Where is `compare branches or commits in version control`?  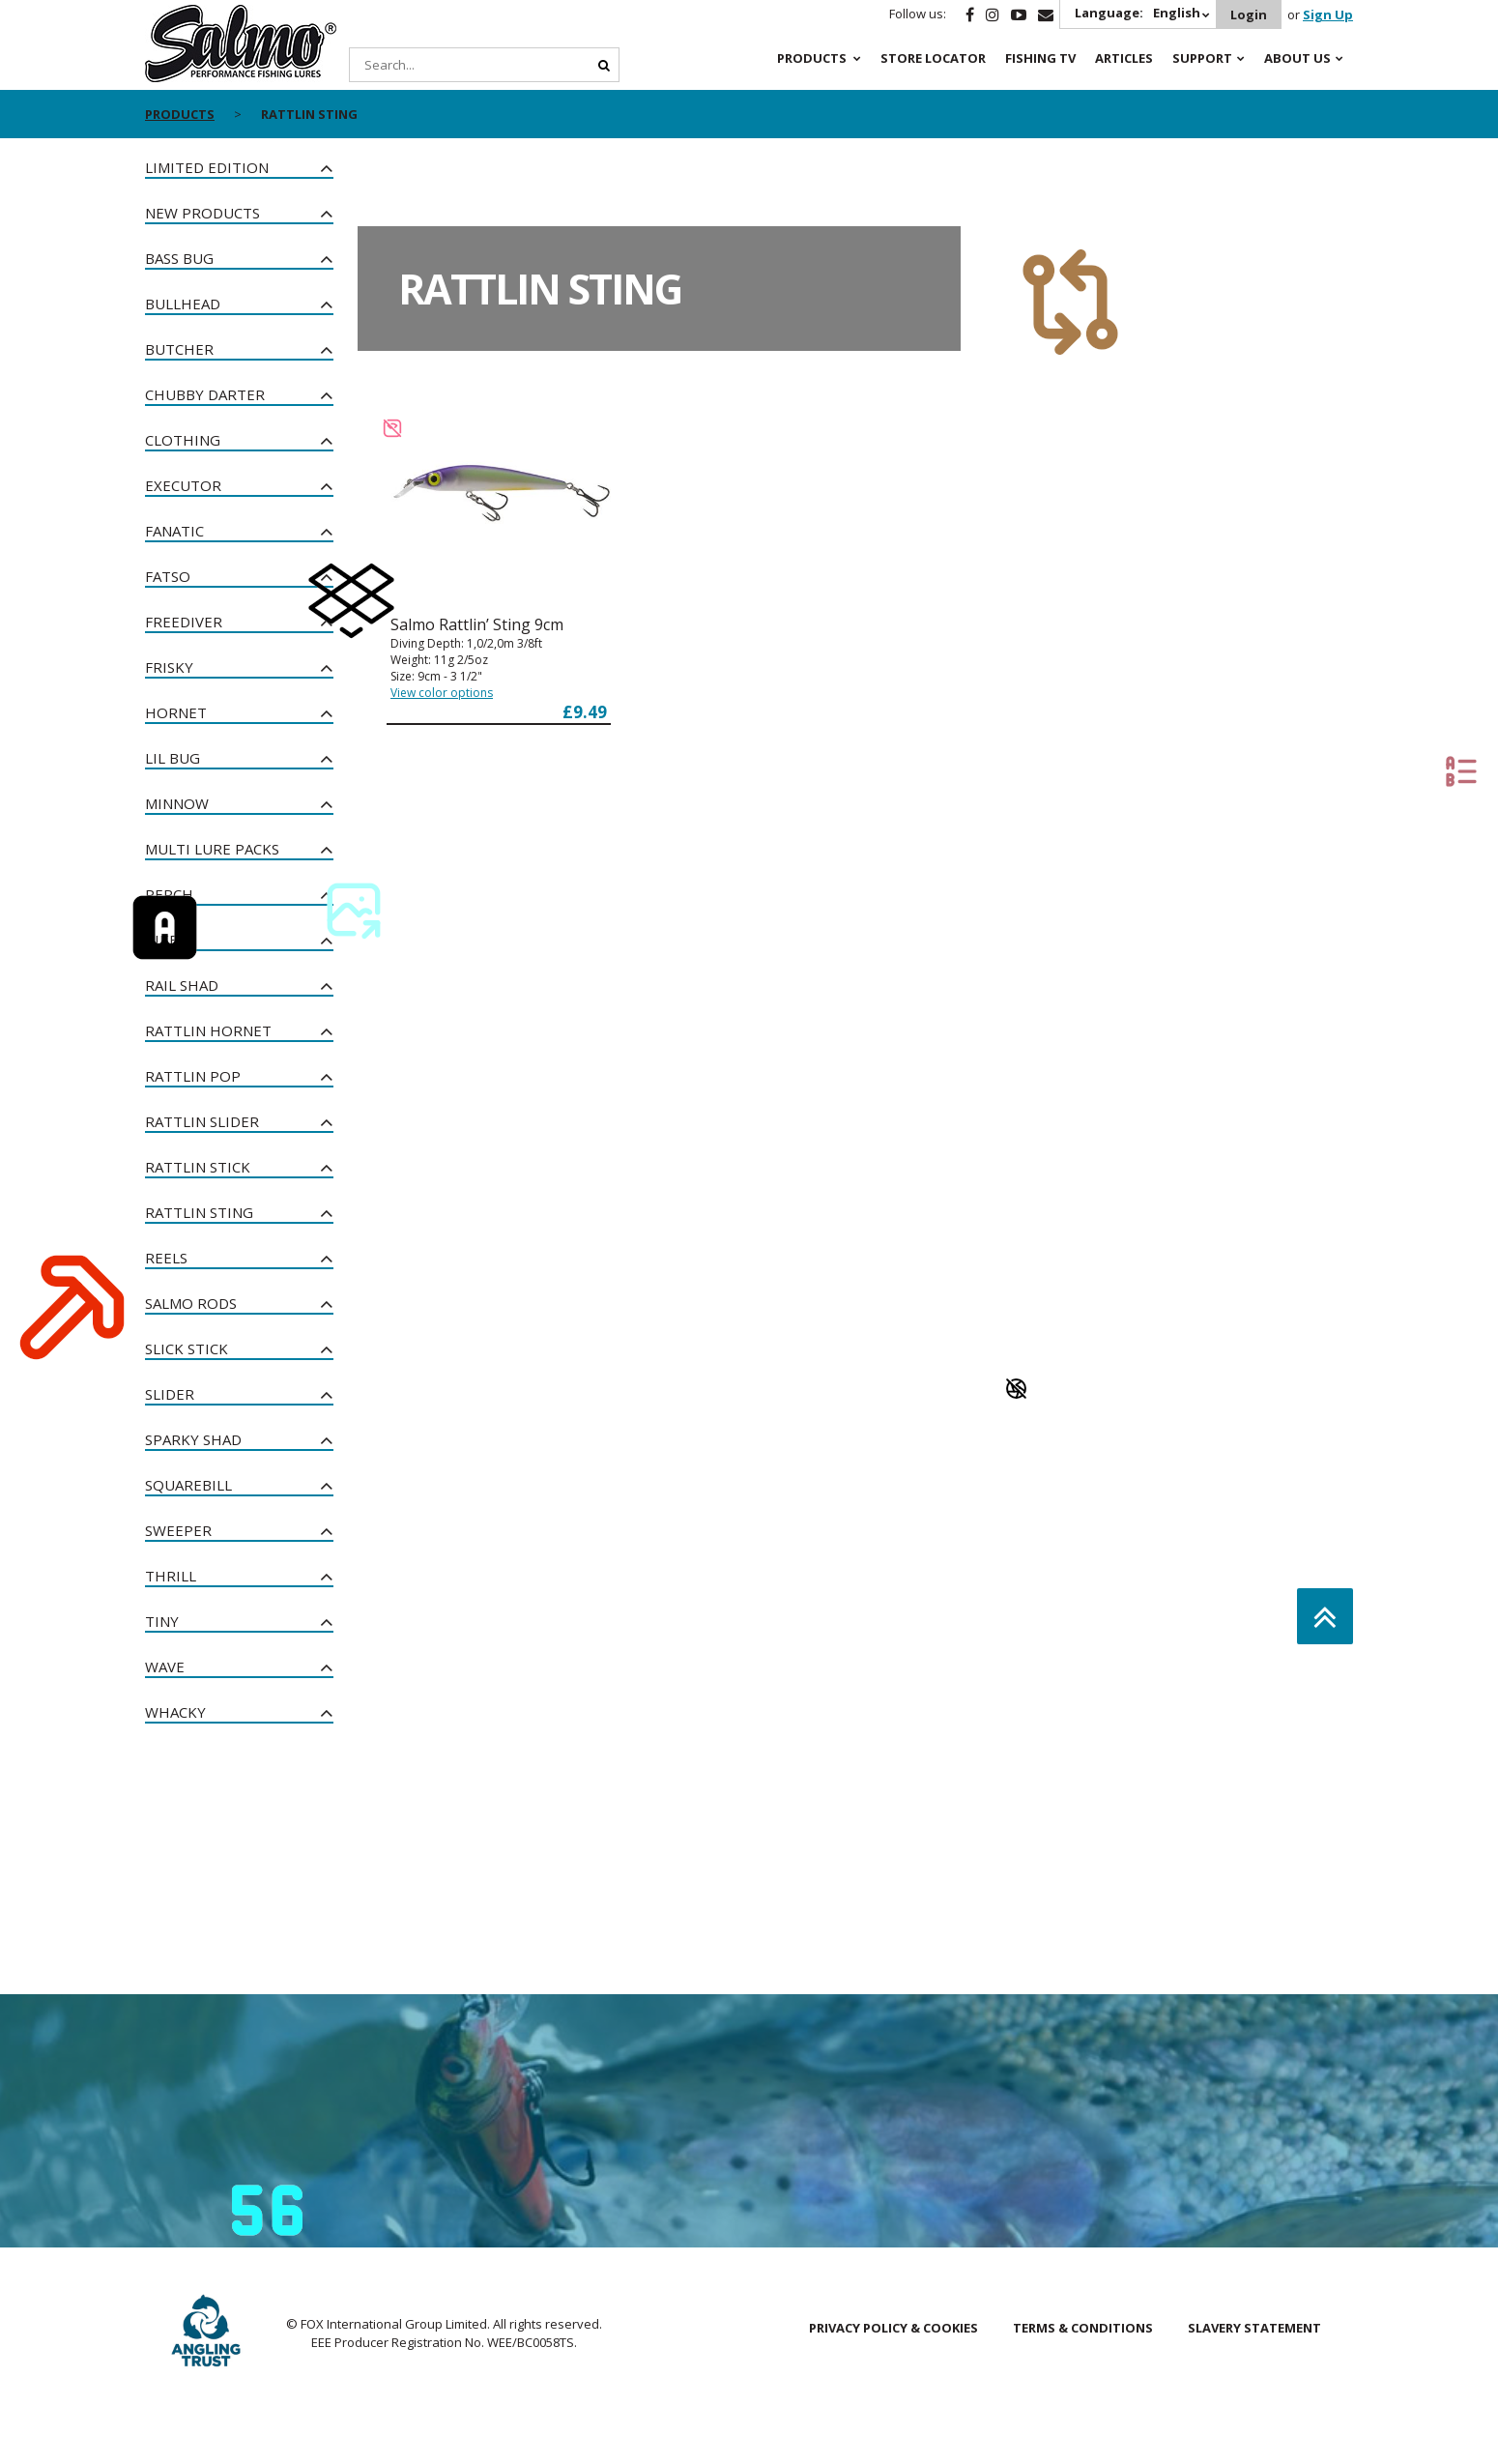
compare branches or commits in version control is located at coordinates (1070, 302).